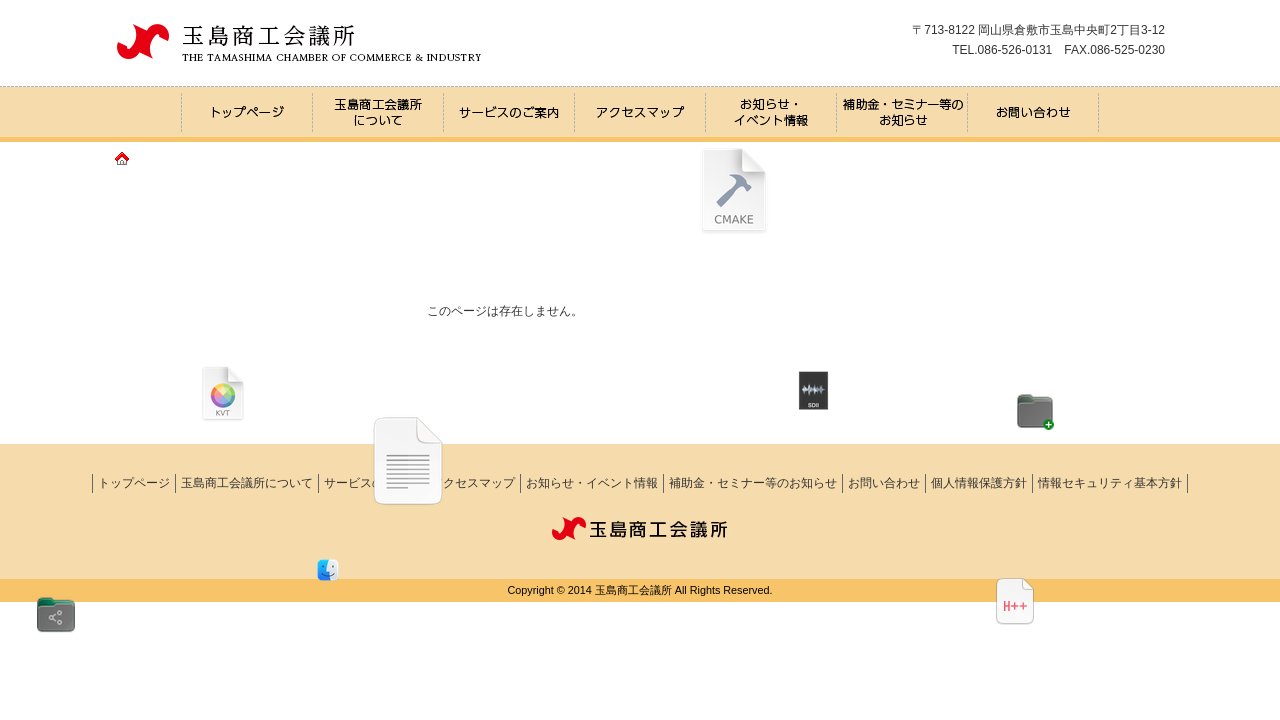 Image resolution: width=1280 pixels, height=720 pixels. I want to click on a KVT text file associated with Krita vector graphics, so click(223, 394).